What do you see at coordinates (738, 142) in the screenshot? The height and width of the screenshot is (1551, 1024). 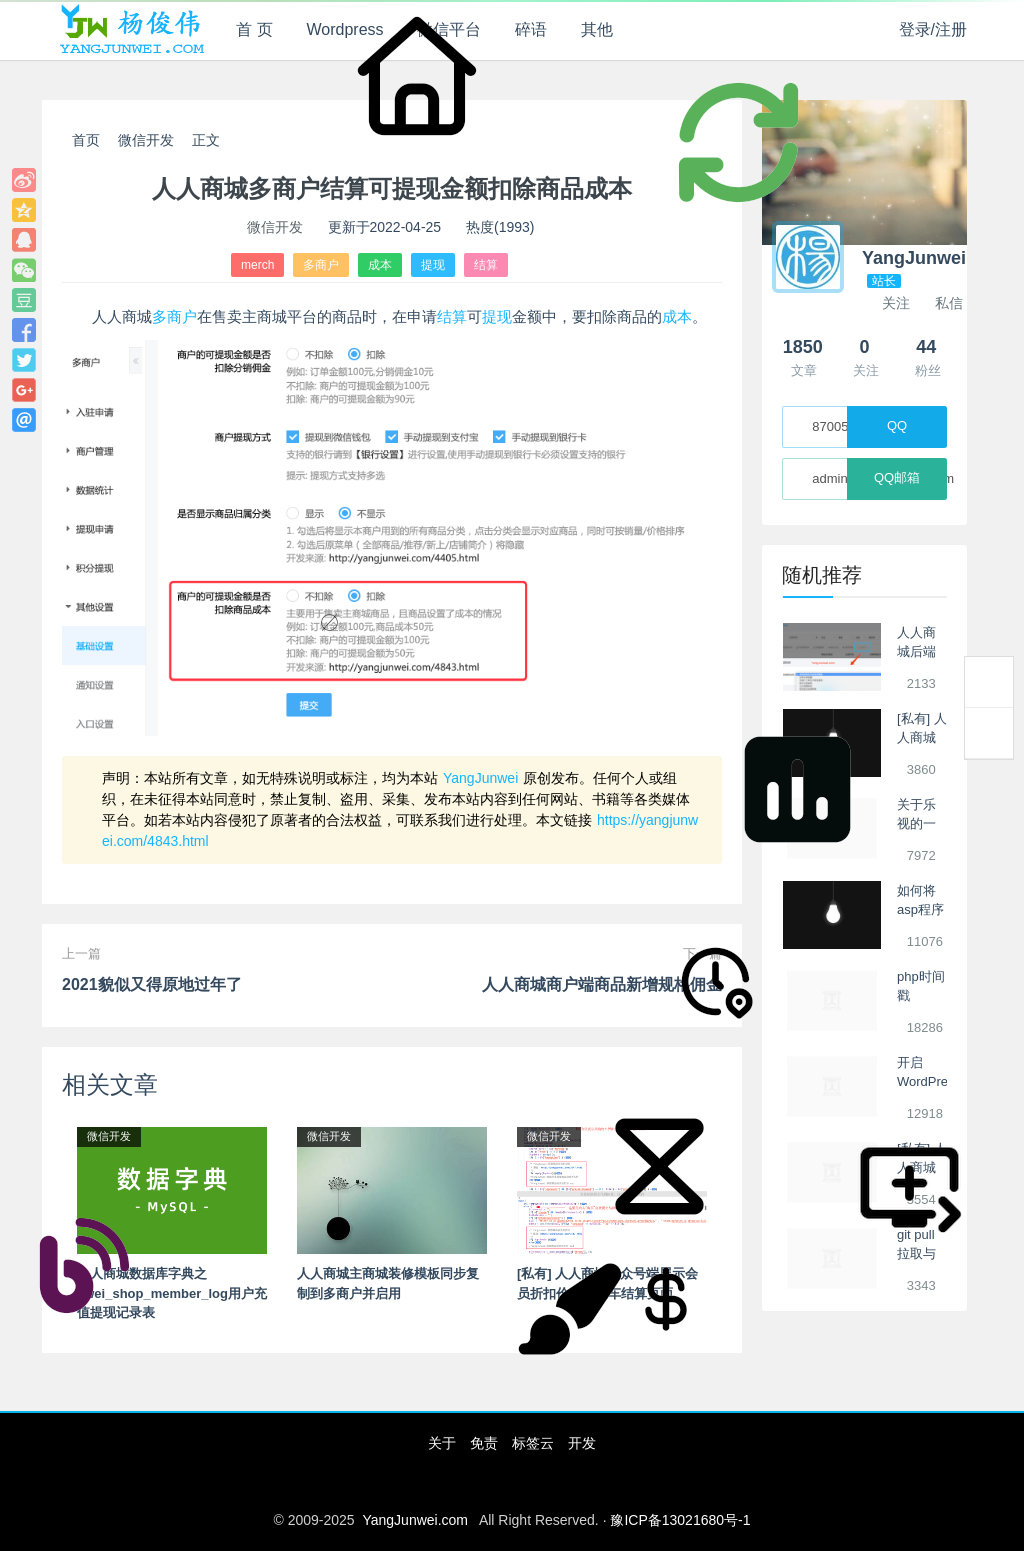 I see `refresh or reload content` at bounding box center [738, 142].